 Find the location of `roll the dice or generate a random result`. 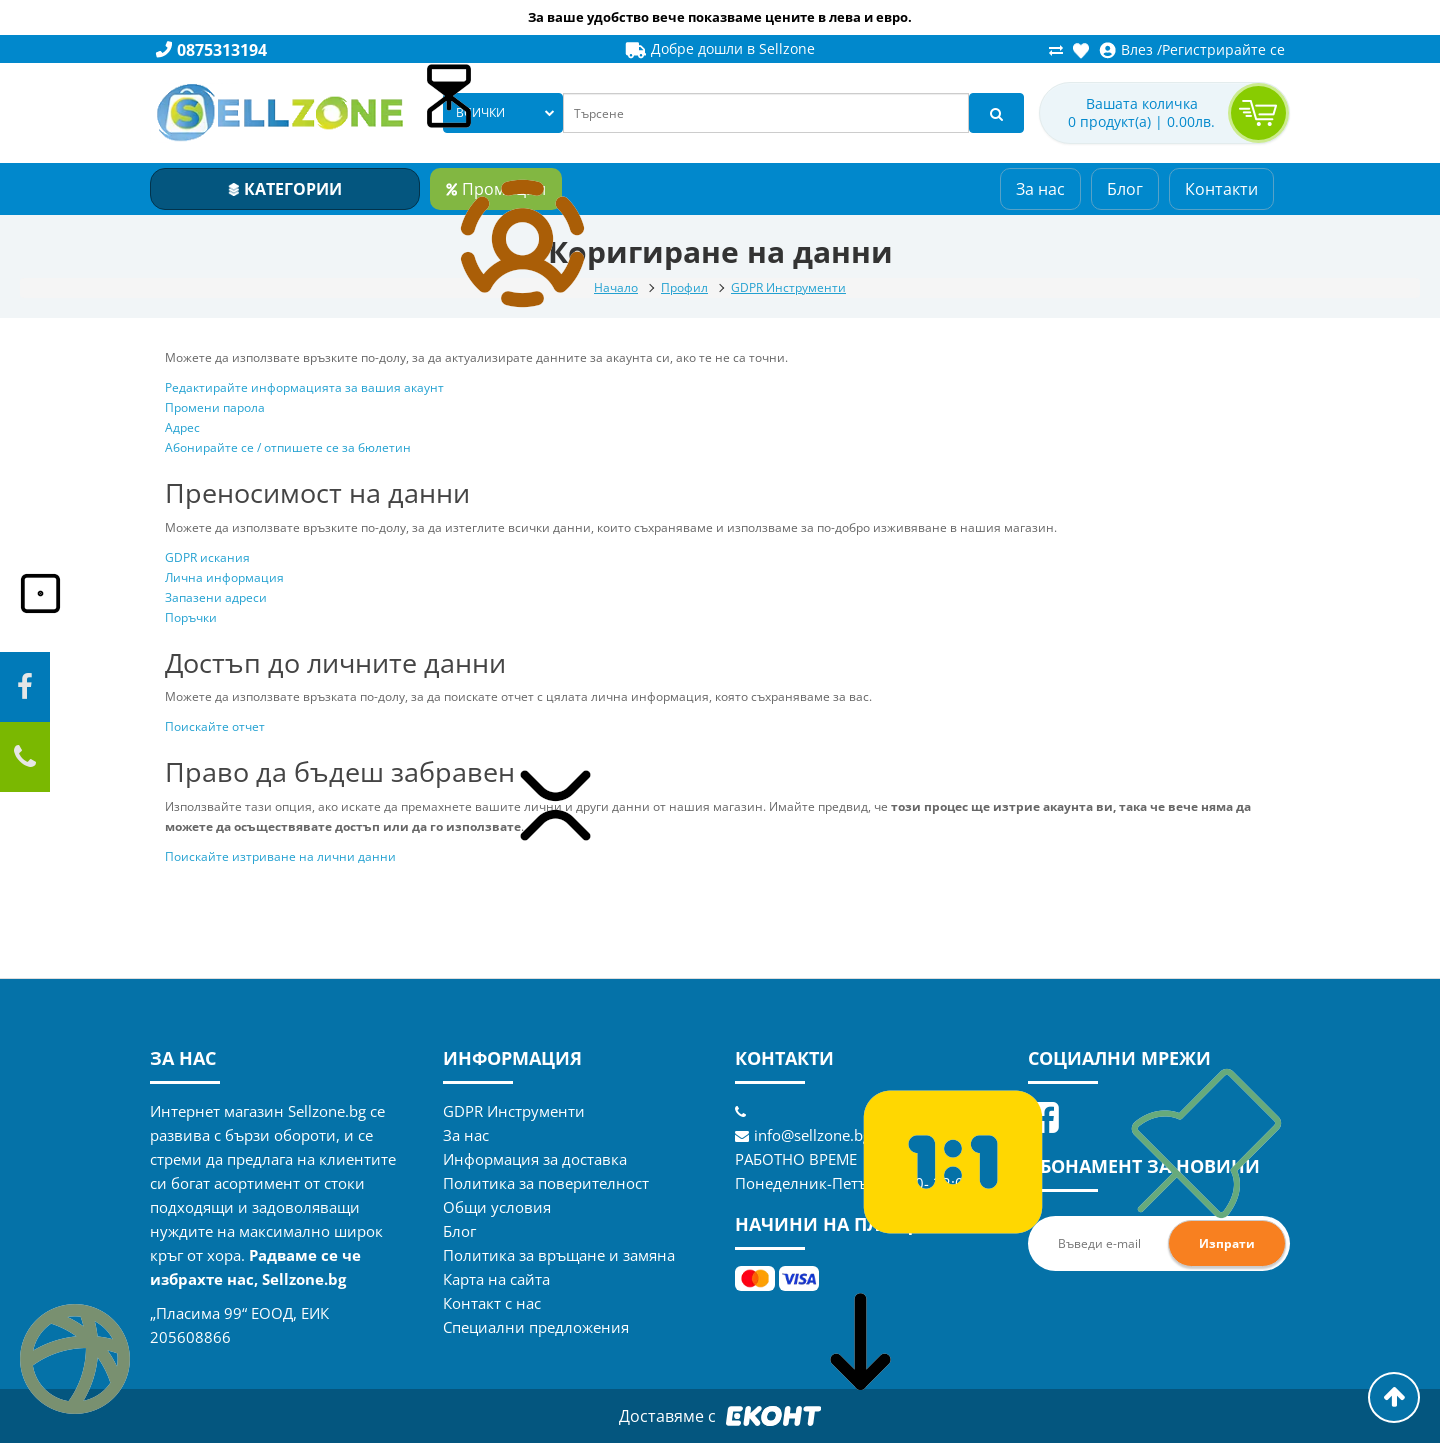

roll the dice or generate a random result is located at coordinates (40, 593).